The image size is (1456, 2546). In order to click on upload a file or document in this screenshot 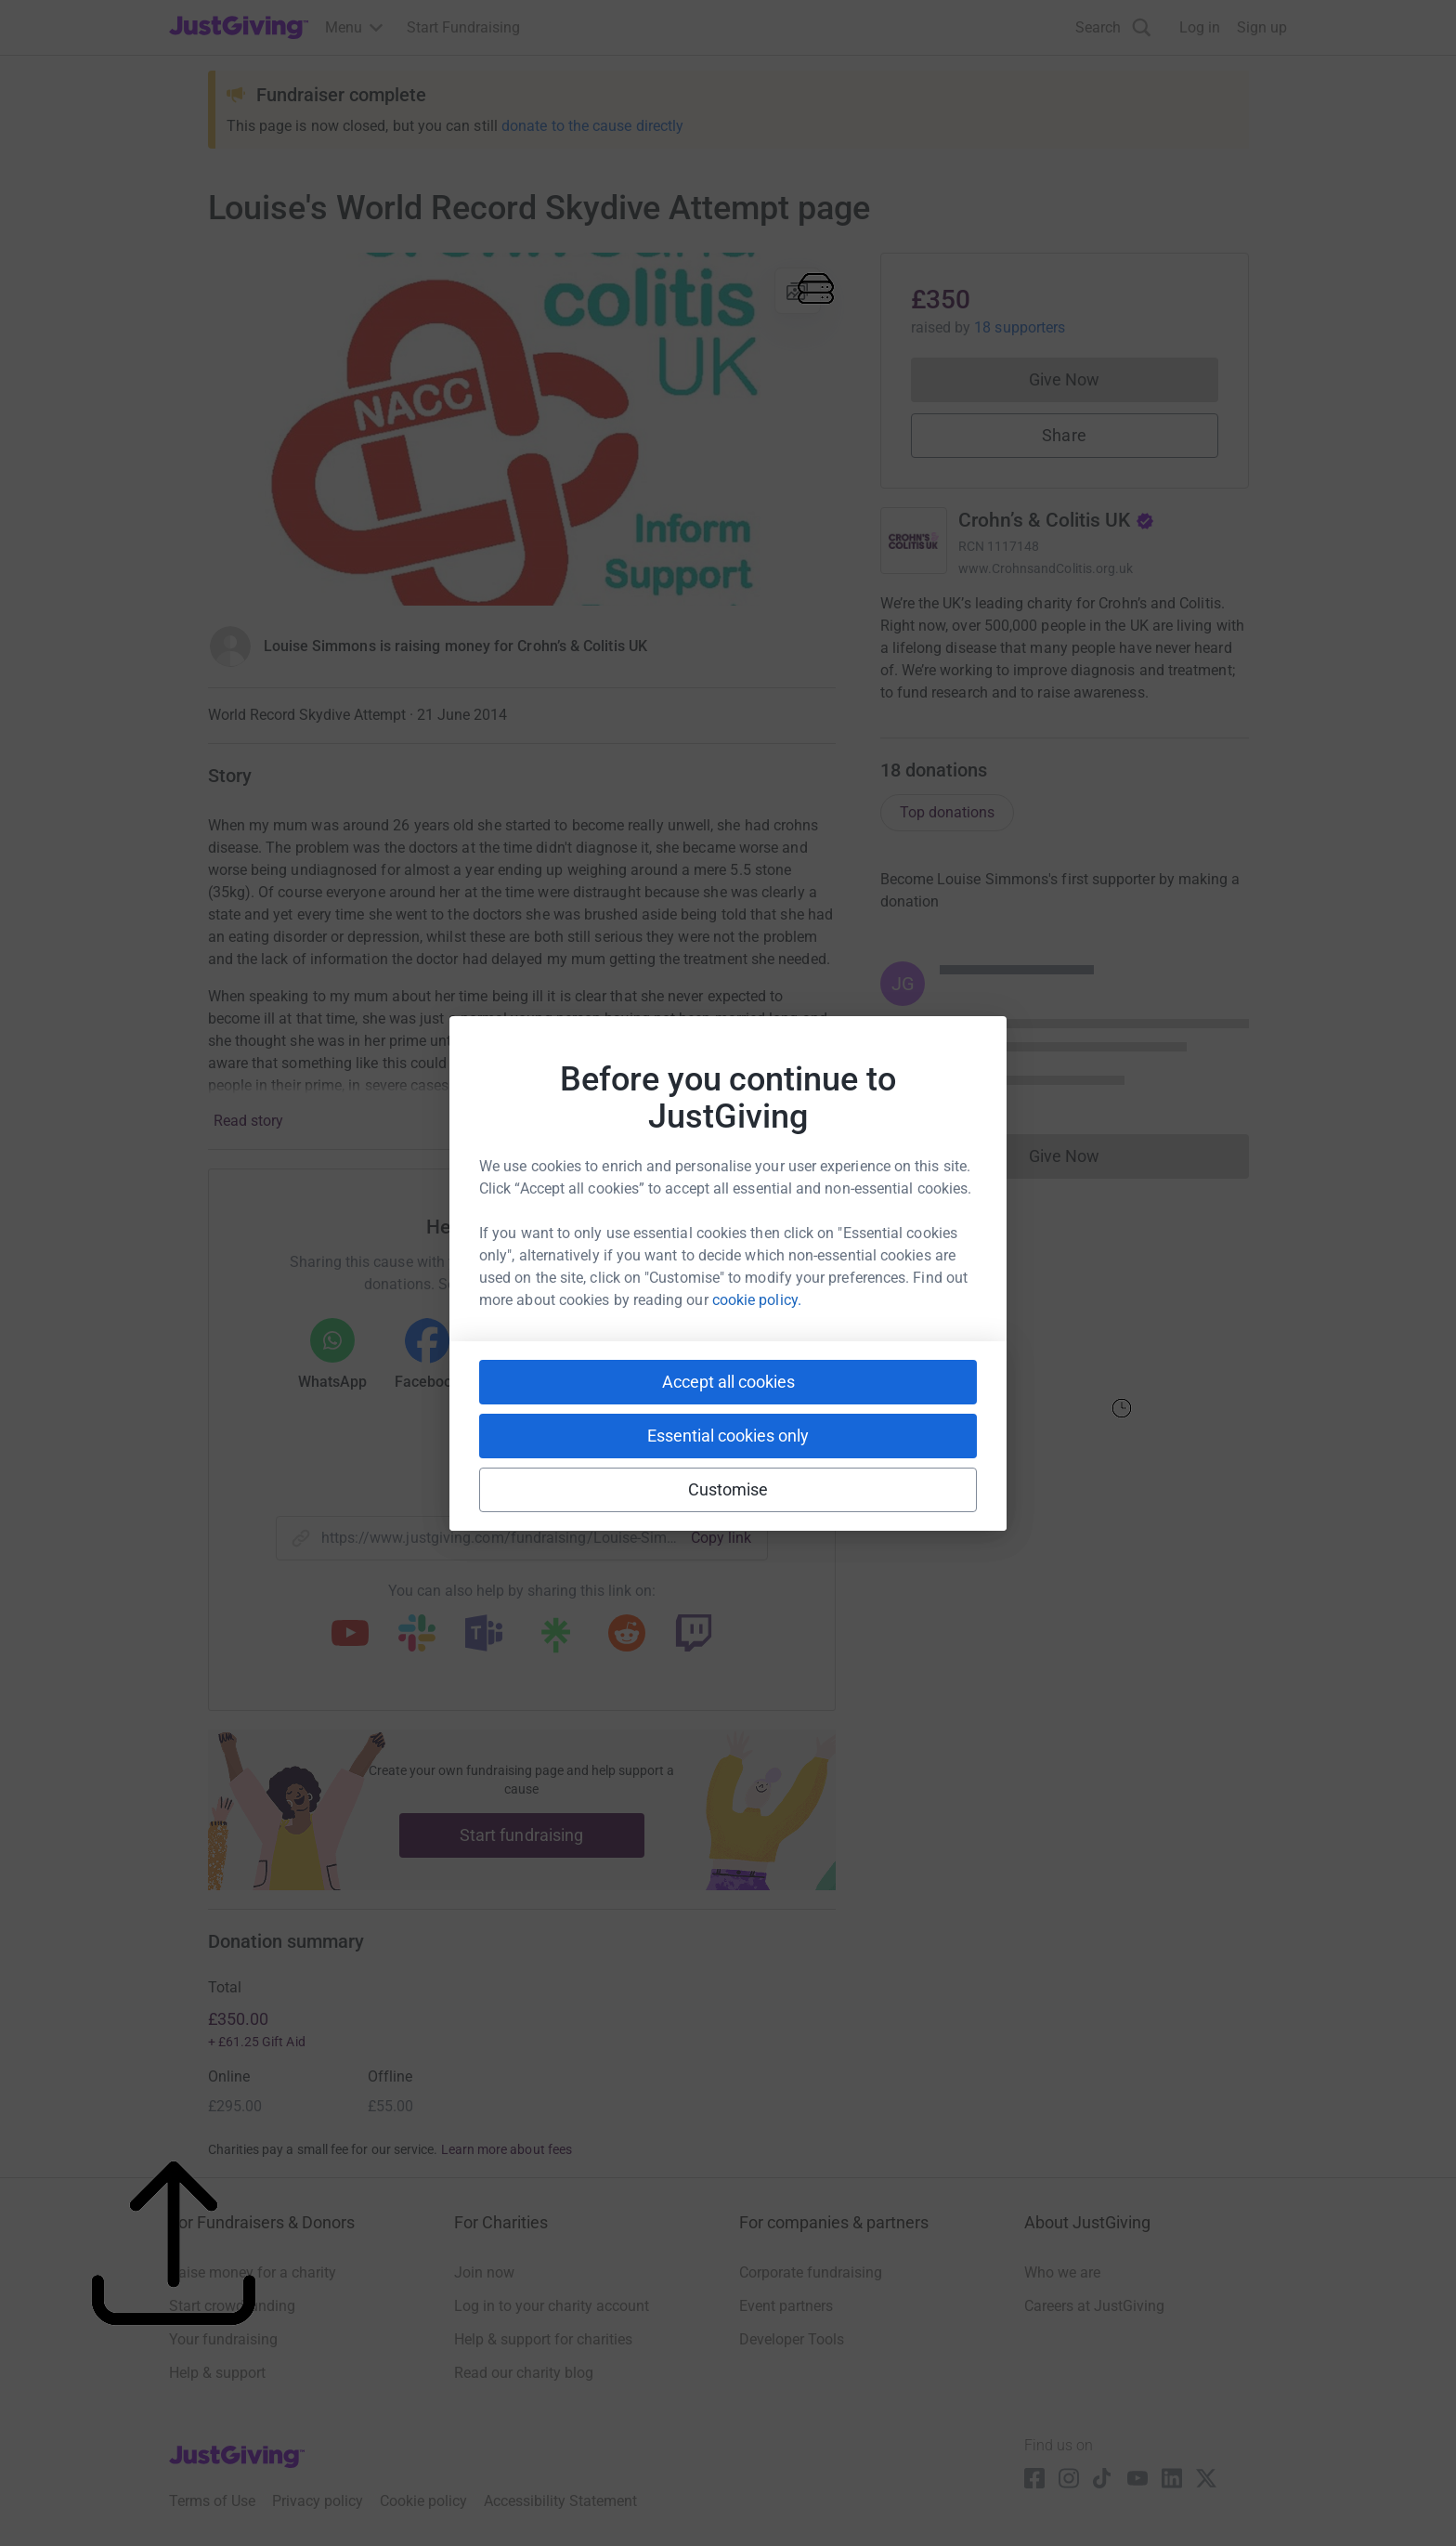, I will do `click(174, 2243)`.